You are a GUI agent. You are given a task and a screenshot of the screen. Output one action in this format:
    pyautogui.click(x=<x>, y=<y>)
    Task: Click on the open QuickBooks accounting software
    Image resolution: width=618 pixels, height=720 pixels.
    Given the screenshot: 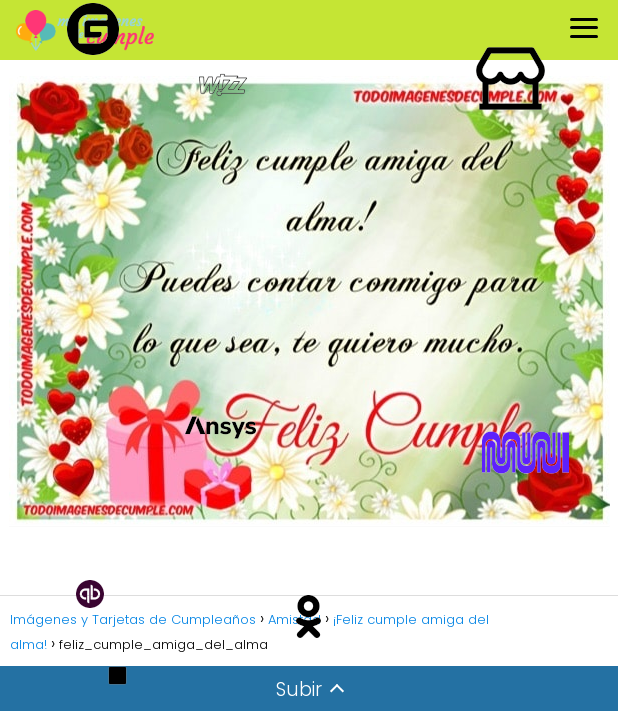 What is the action you would take?
    pyautogui.click(x=90, y=594)
    